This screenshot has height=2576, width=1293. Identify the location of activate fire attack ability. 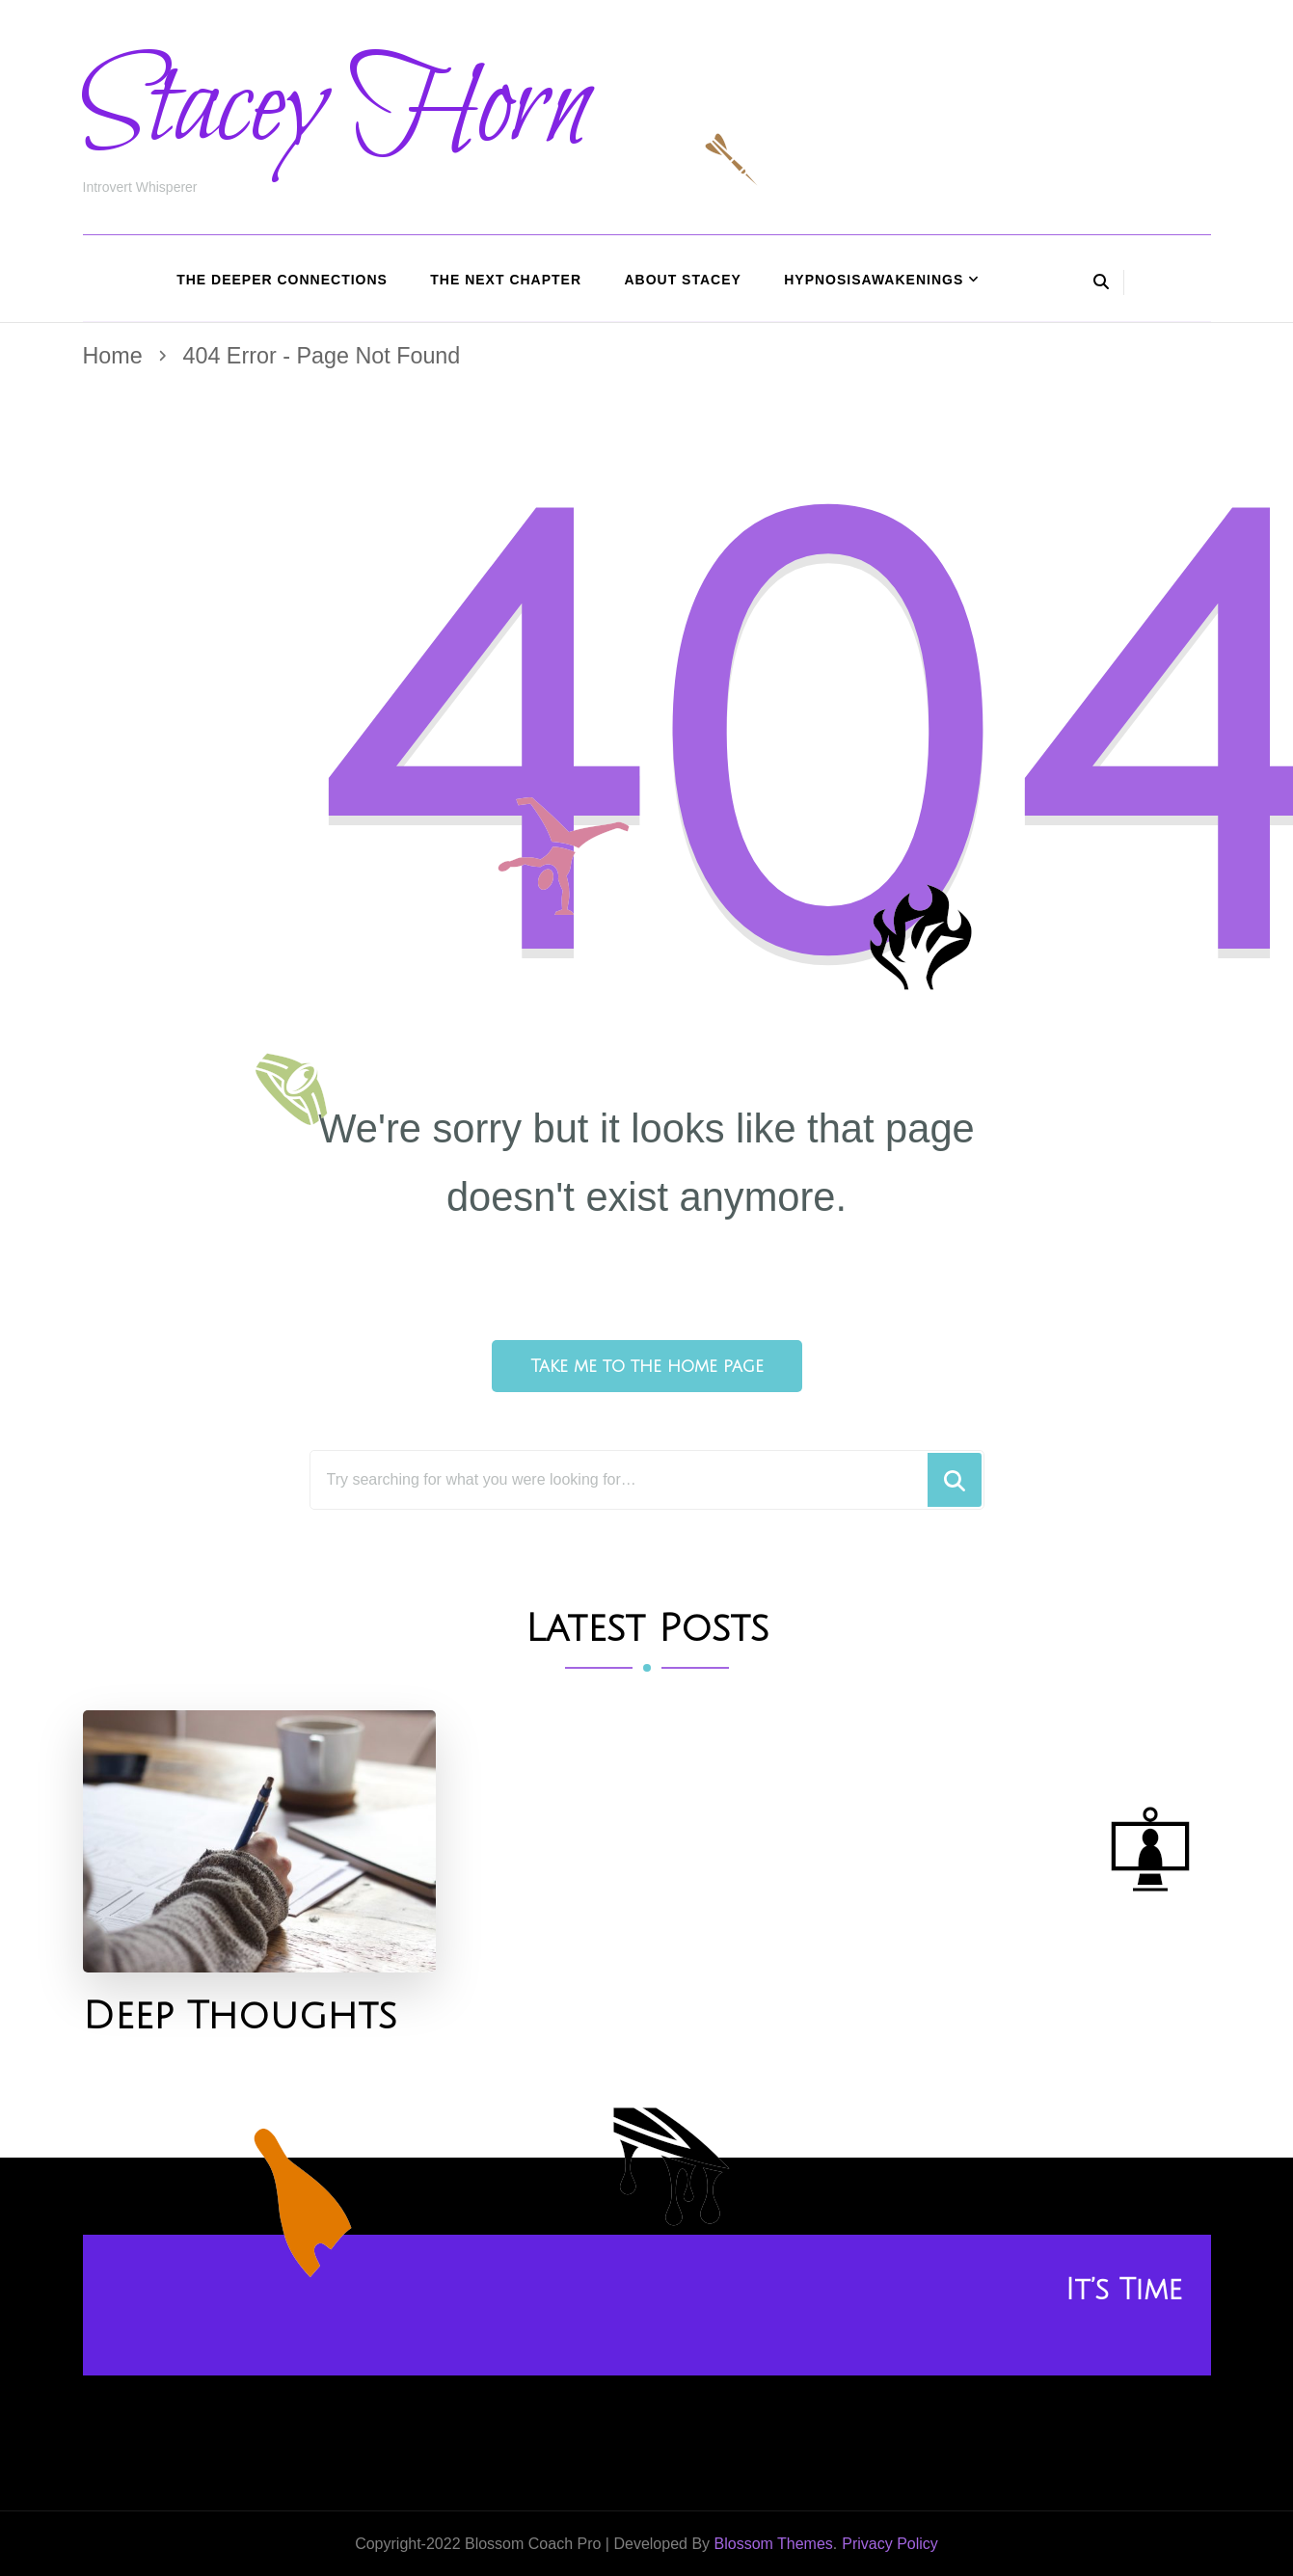
(920, 937).